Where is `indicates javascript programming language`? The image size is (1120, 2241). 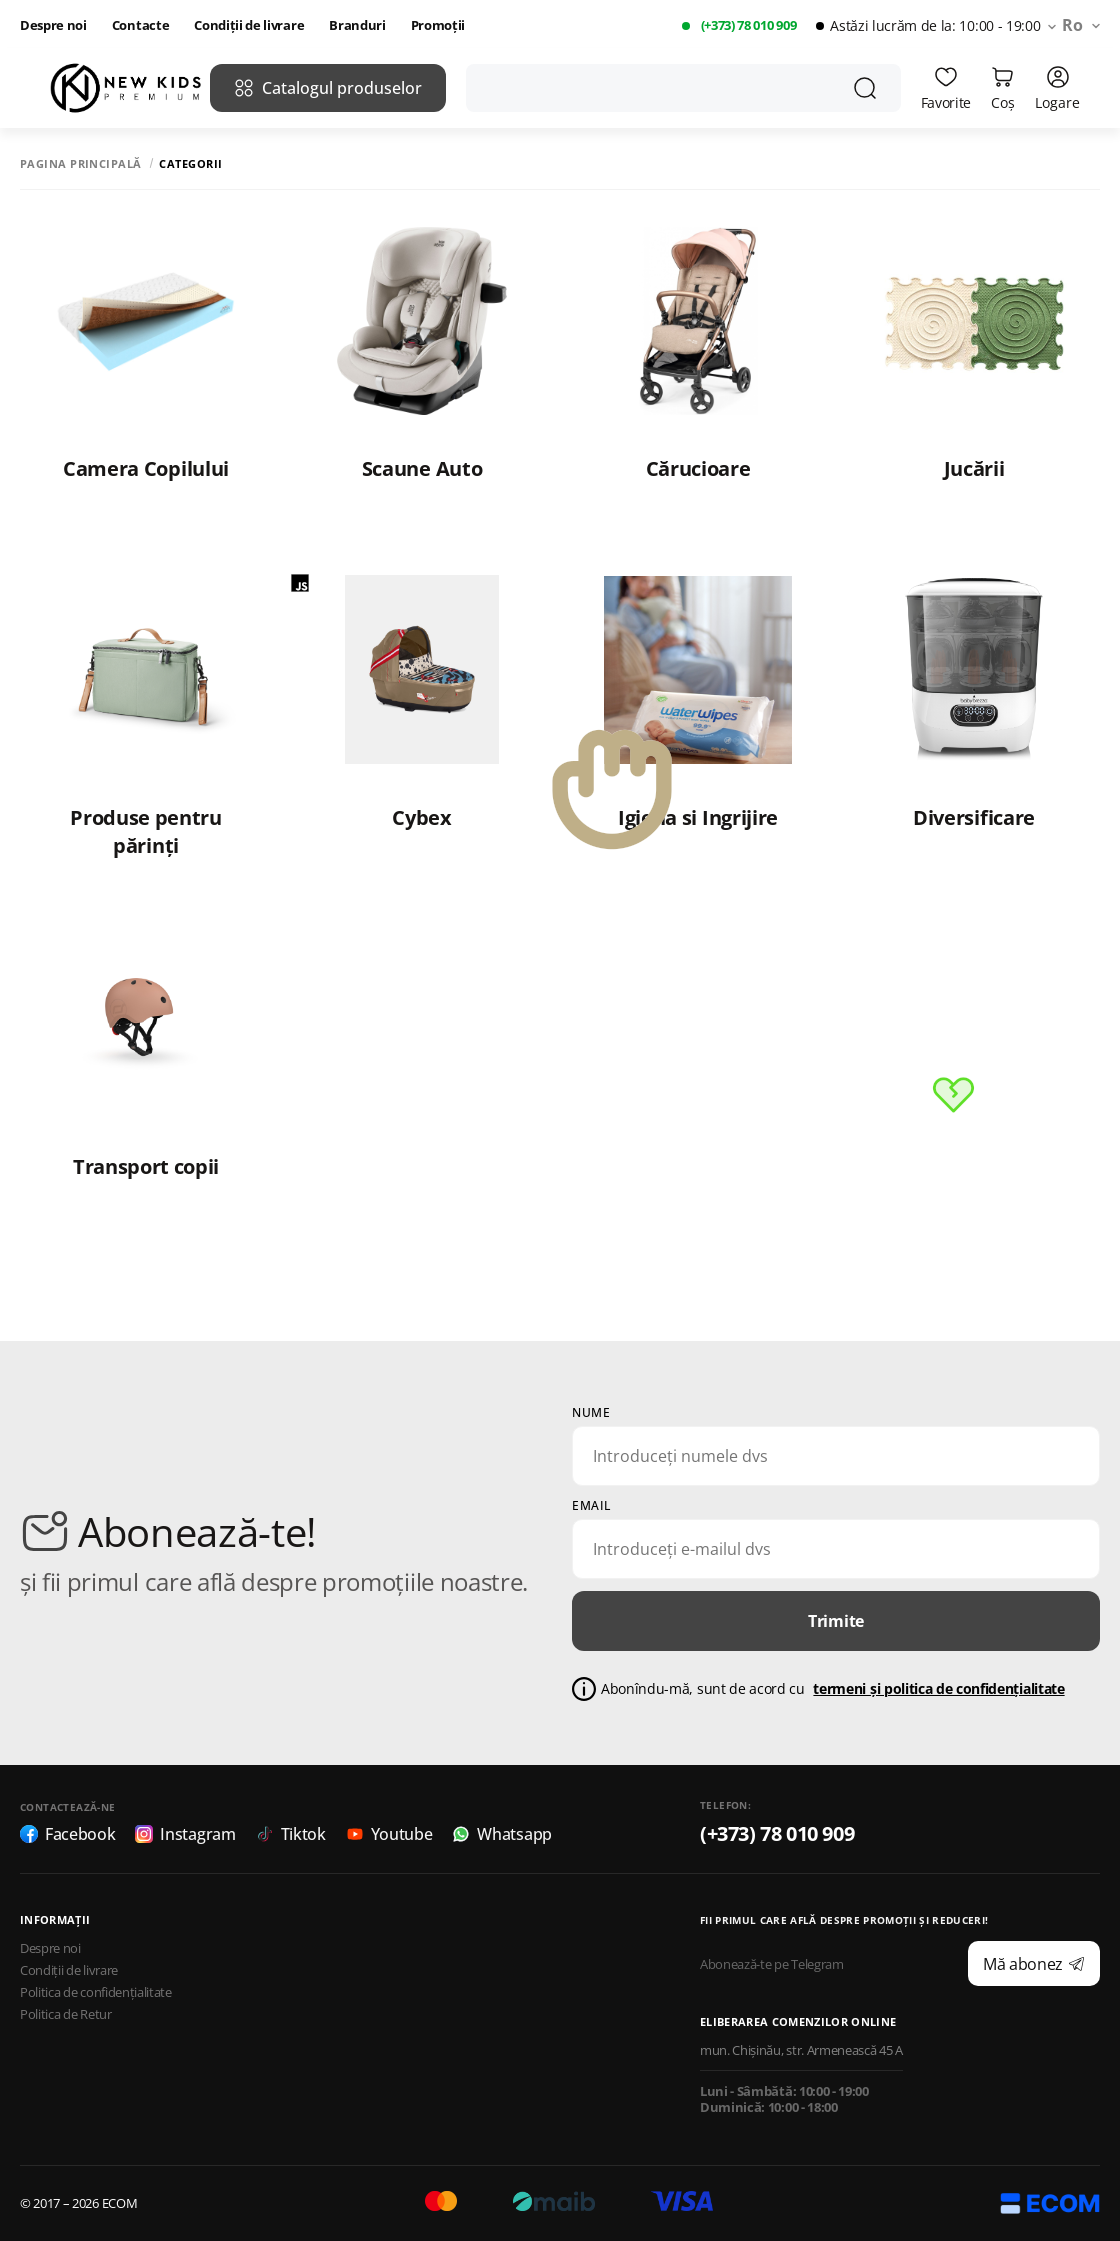 indicates javascript programming language is located at coordinates (300, 583).